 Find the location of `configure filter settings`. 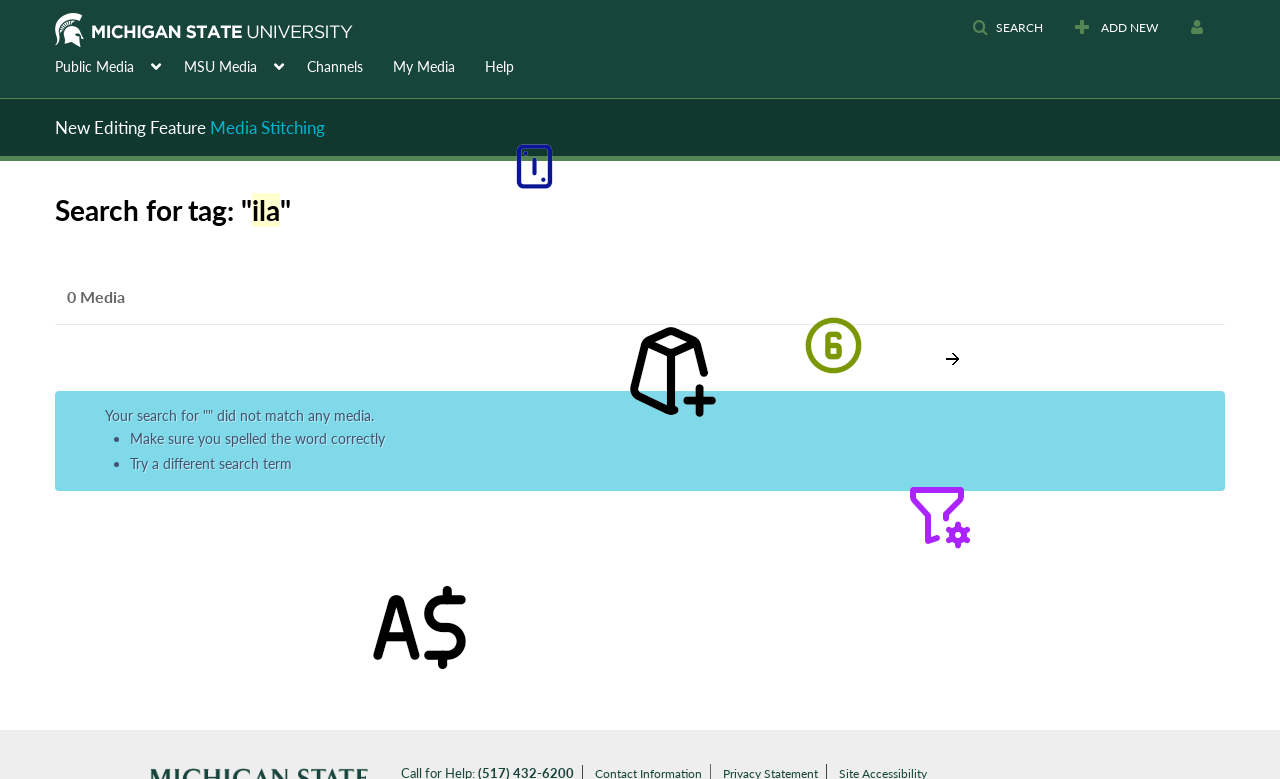

configure filter settings is located at coordinates (937, 514).